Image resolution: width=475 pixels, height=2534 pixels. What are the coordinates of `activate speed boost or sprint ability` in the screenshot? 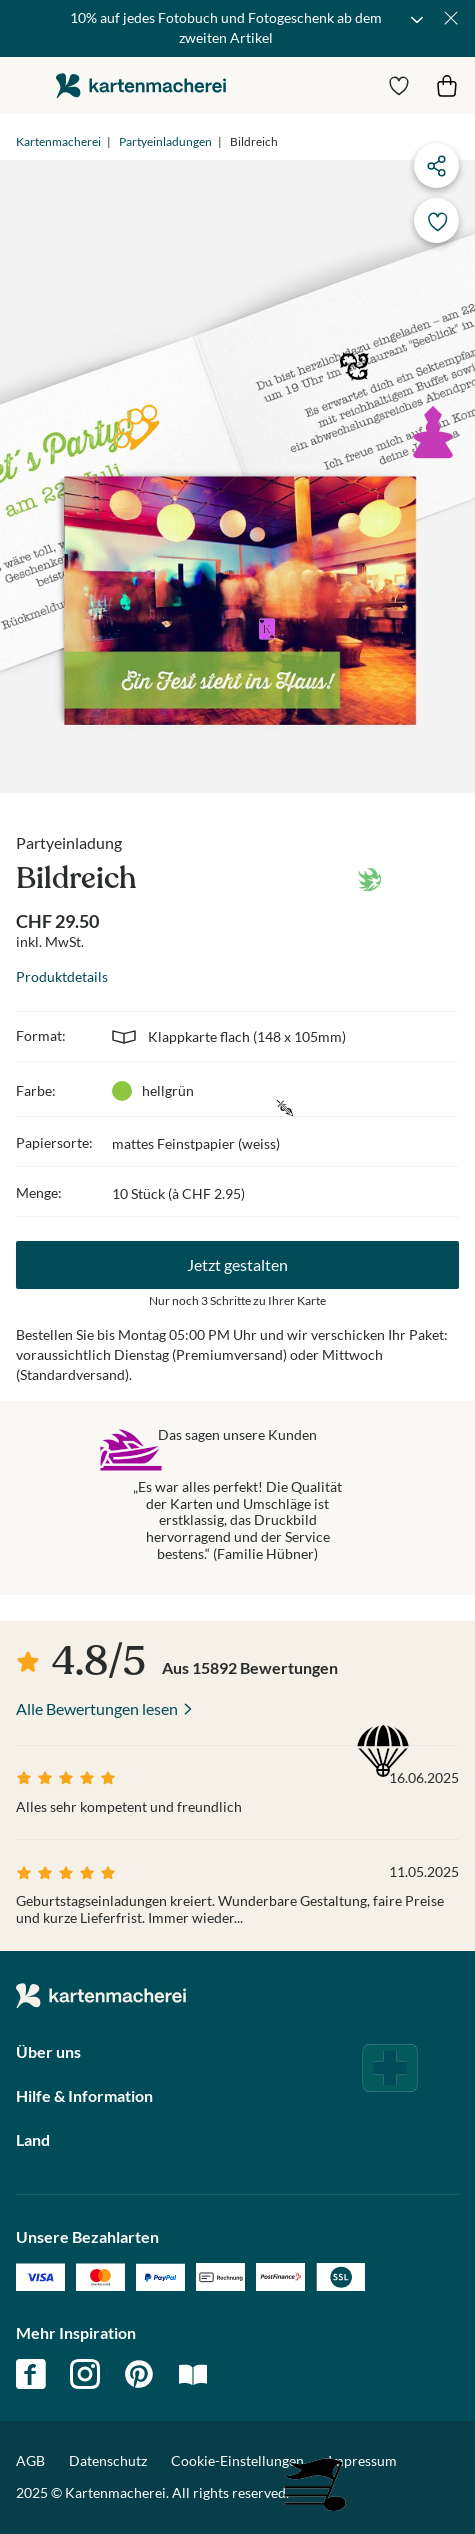 It's located at (369, 879).